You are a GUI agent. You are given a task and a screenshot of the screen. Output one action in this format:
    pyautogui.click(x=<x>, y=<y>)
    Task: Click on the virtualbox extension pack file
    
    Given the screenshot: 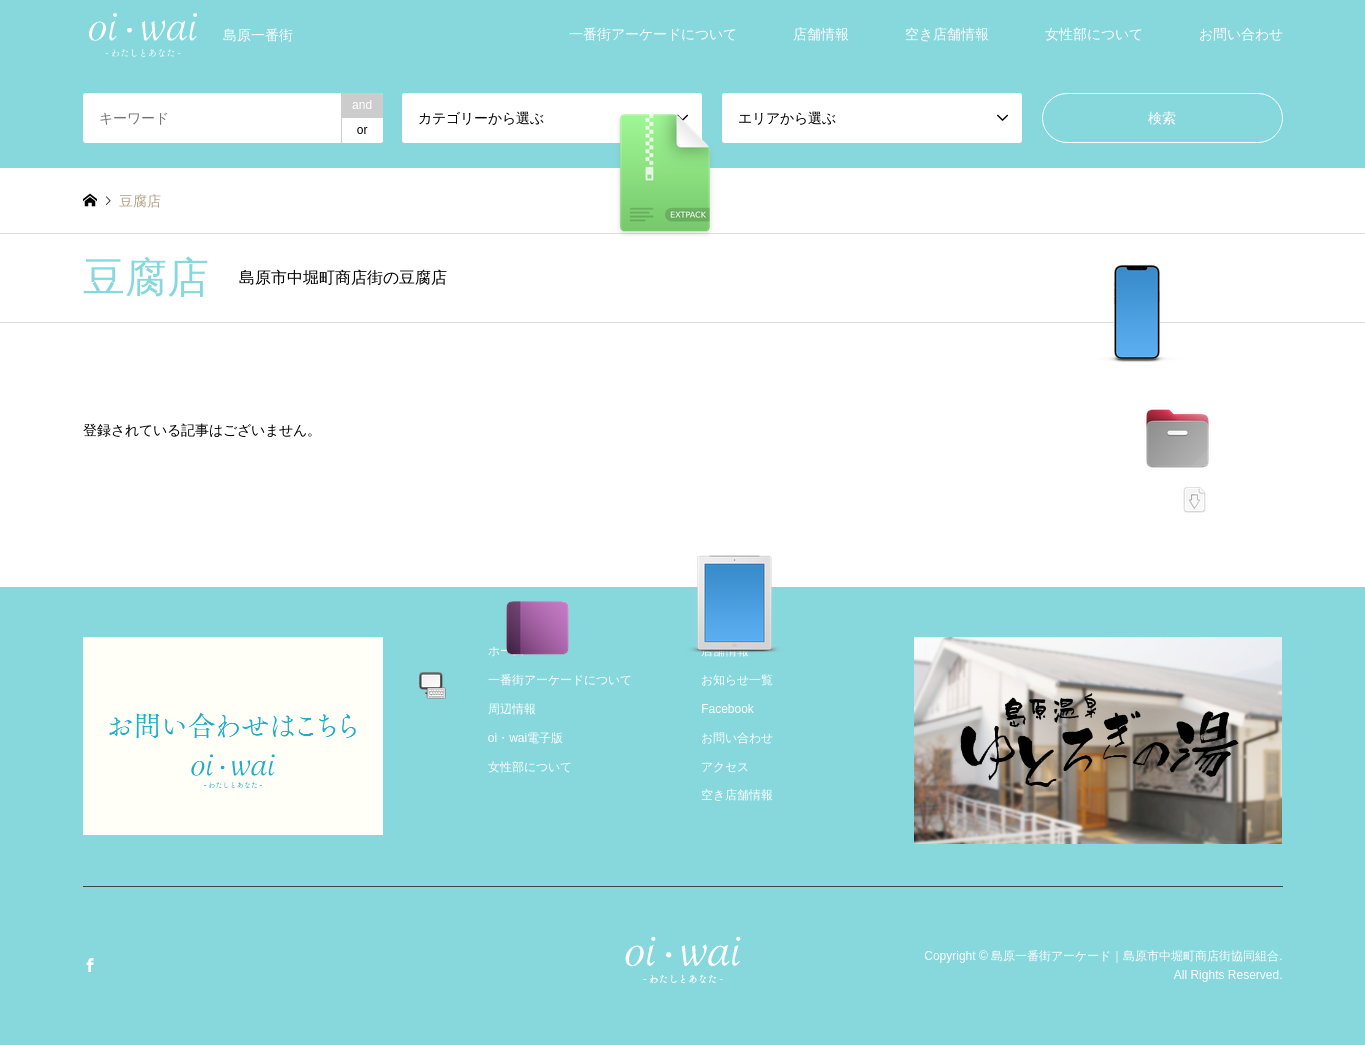 What is the action you would take?
    pyautogui.click(x=665, y=175)
    